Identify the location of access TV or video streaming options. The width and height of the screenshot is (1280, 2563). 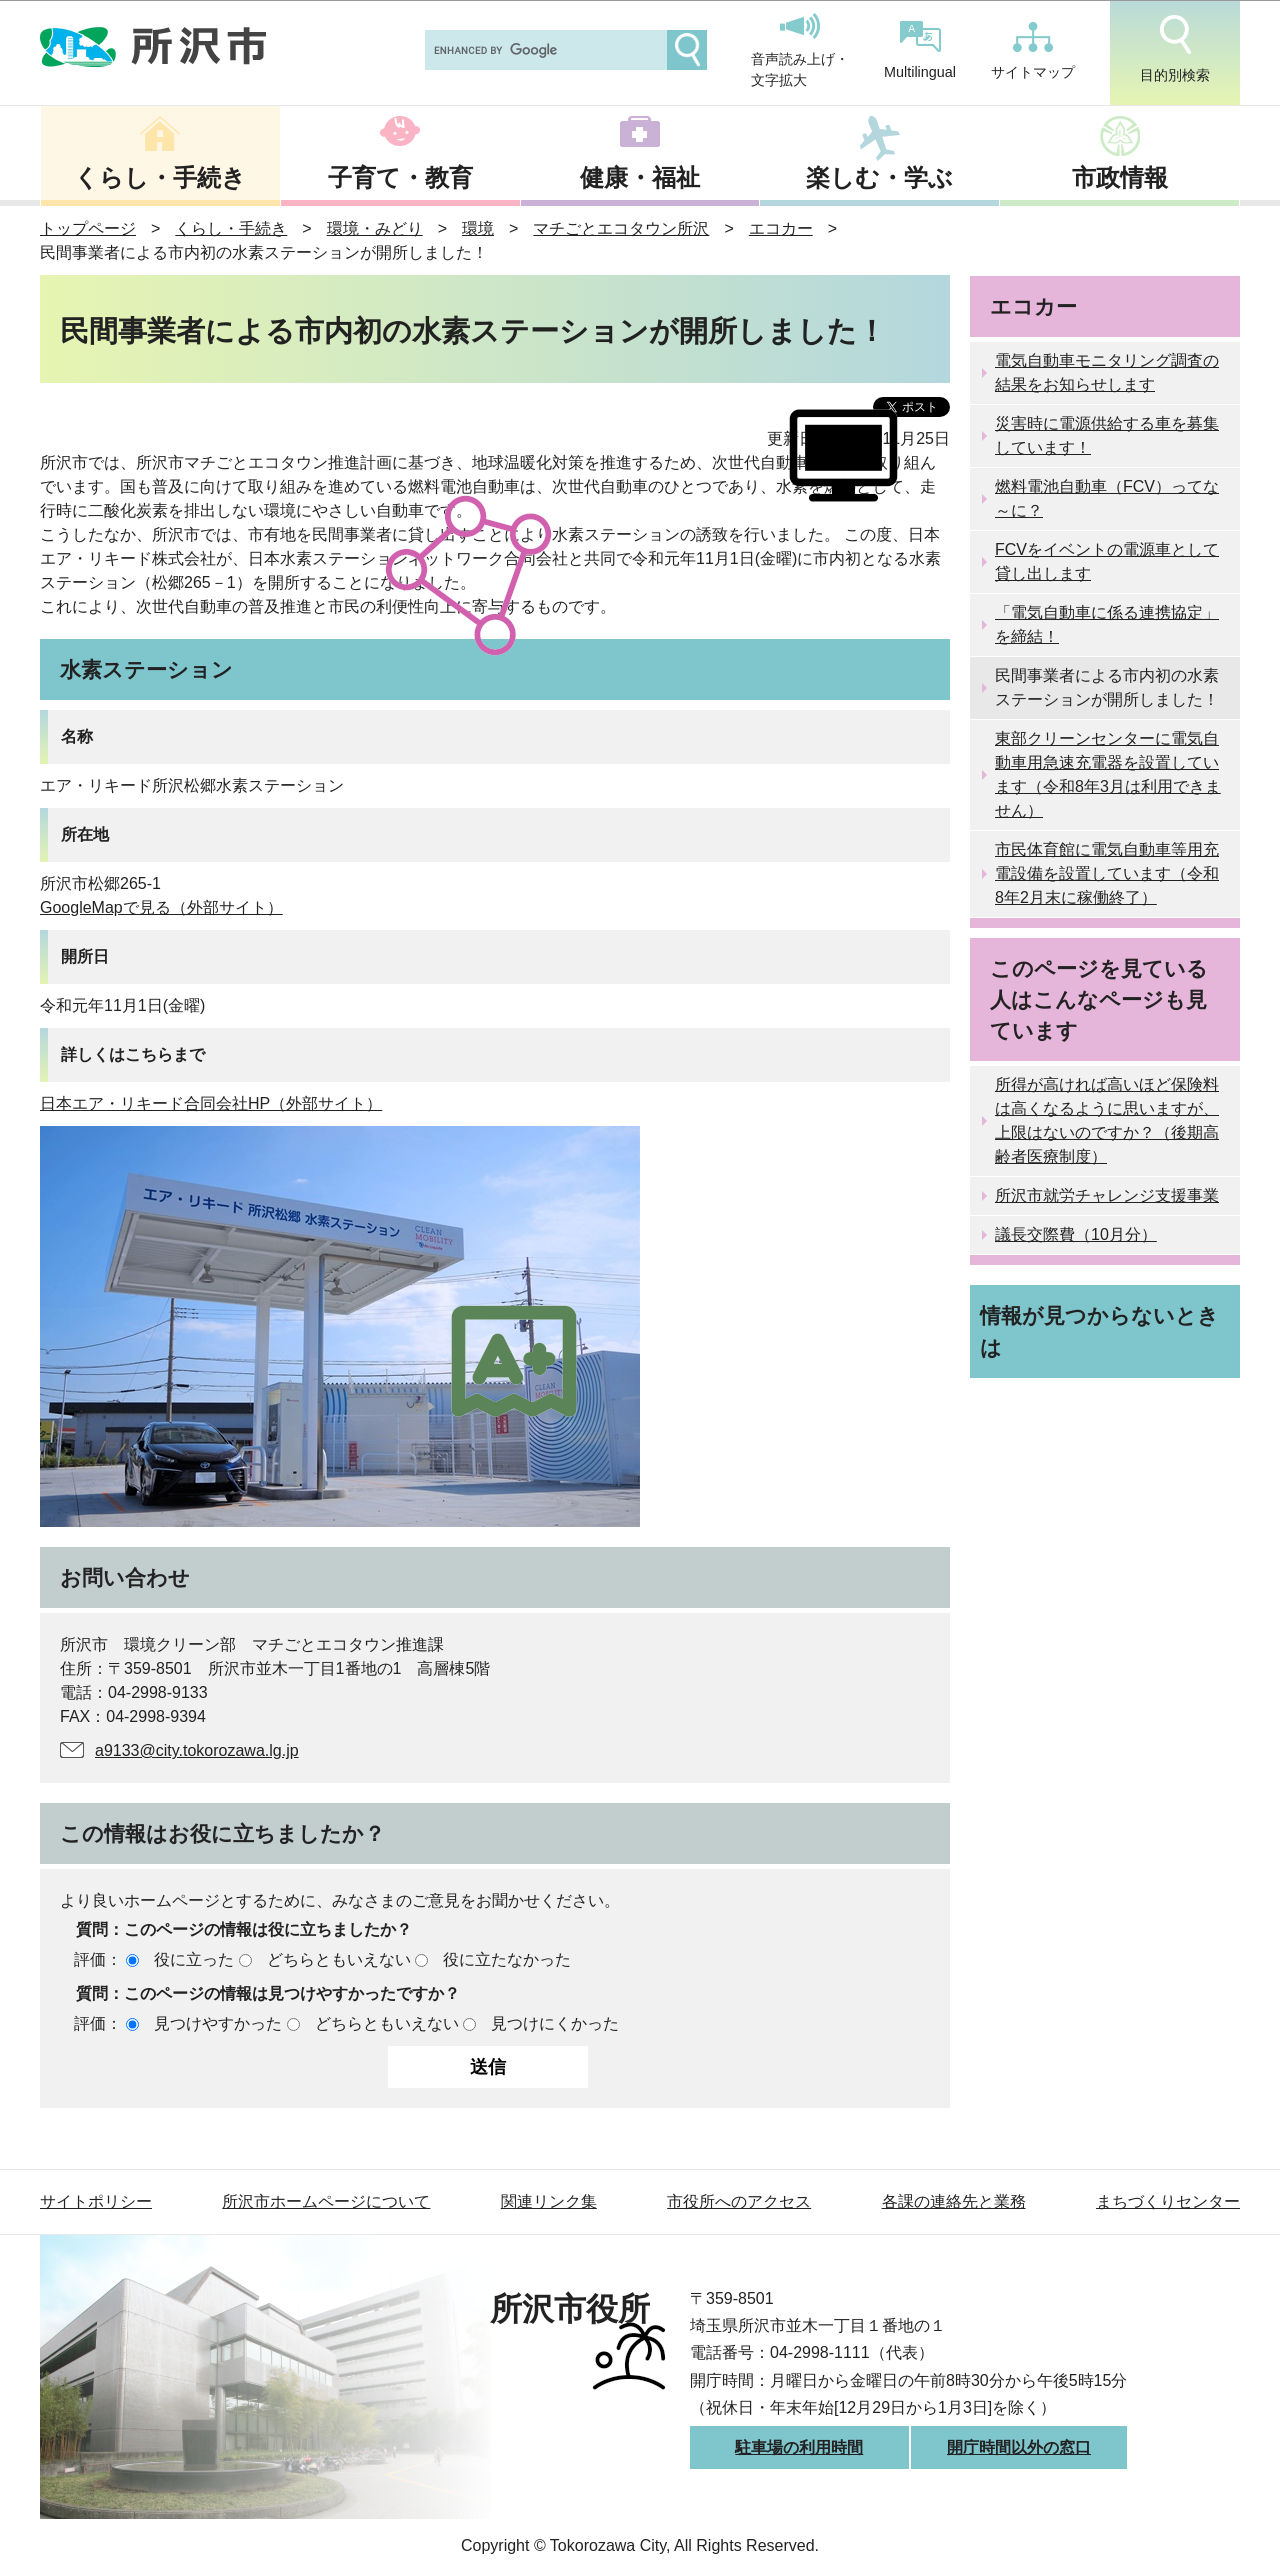
(843, 455).